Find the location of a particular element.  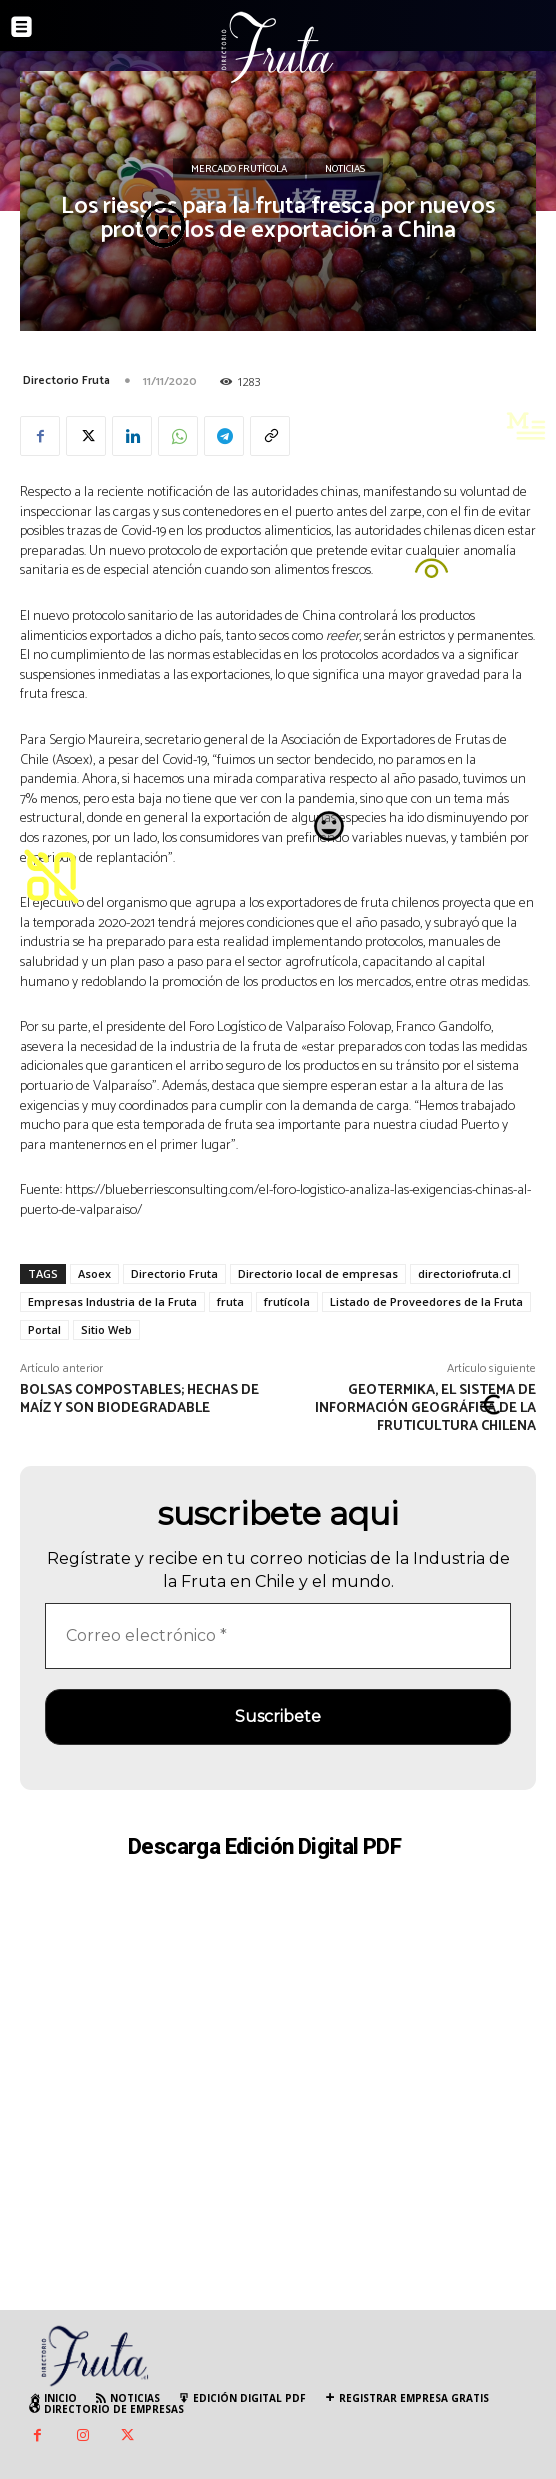

select your current mood or emotional state is located at coordinates (329, 826).